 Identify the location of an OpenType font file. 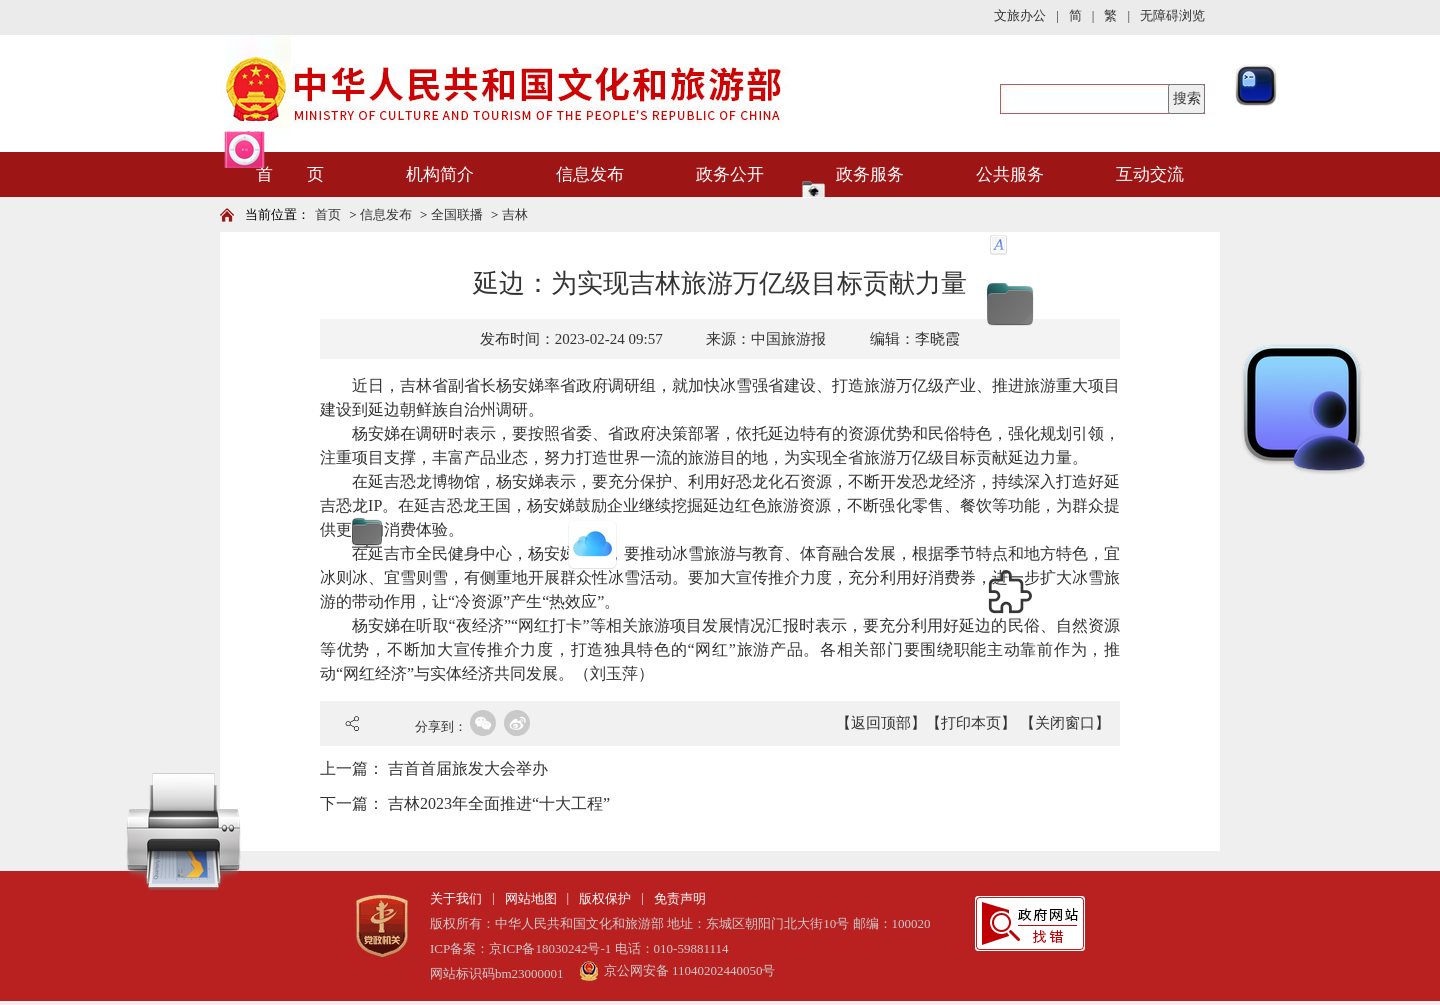
(998, 244).